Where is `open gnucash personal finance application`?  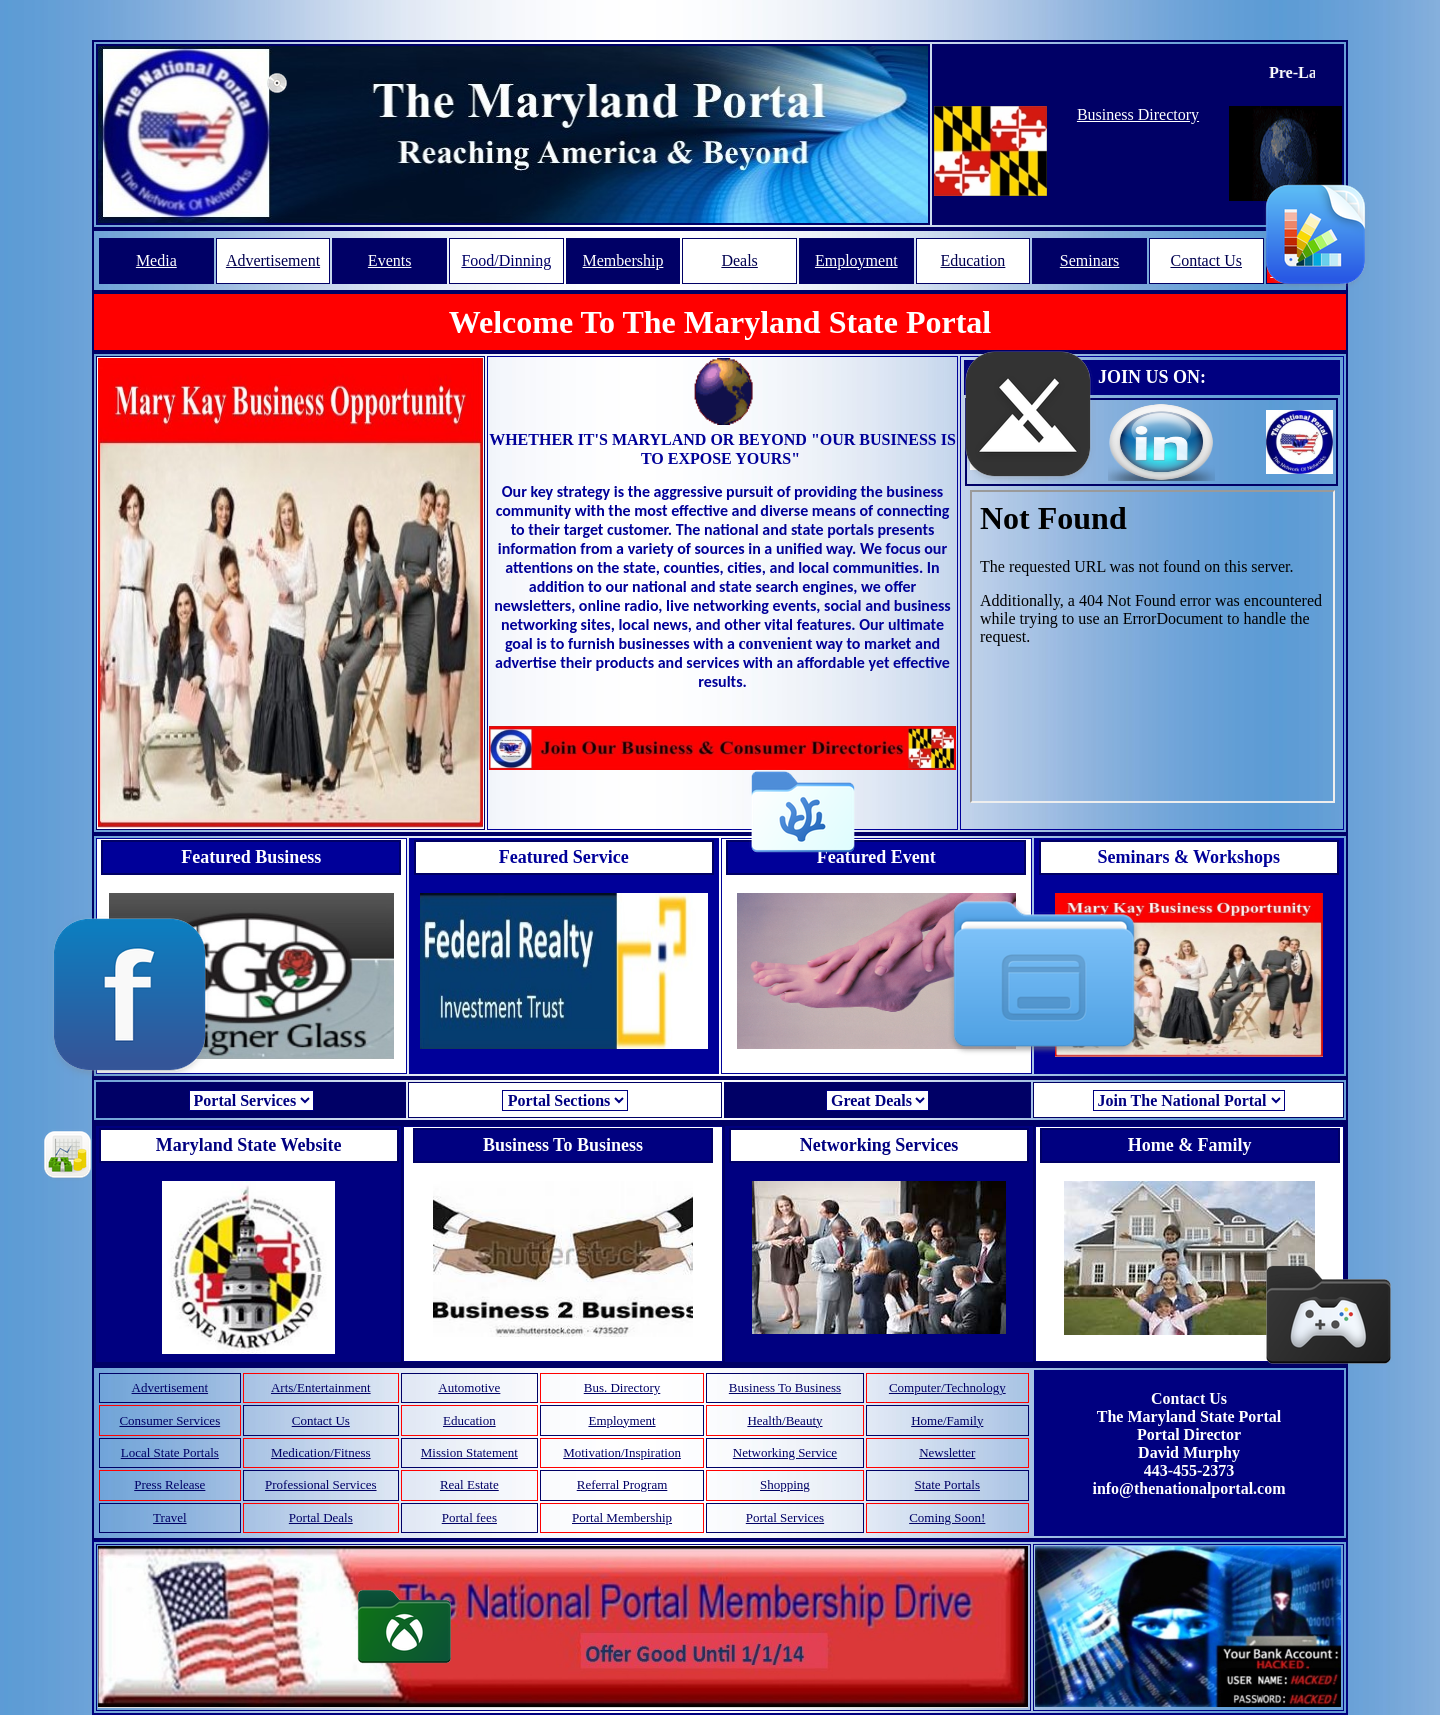
open gnucash personal finance application is located at coordinates (67, 1154).